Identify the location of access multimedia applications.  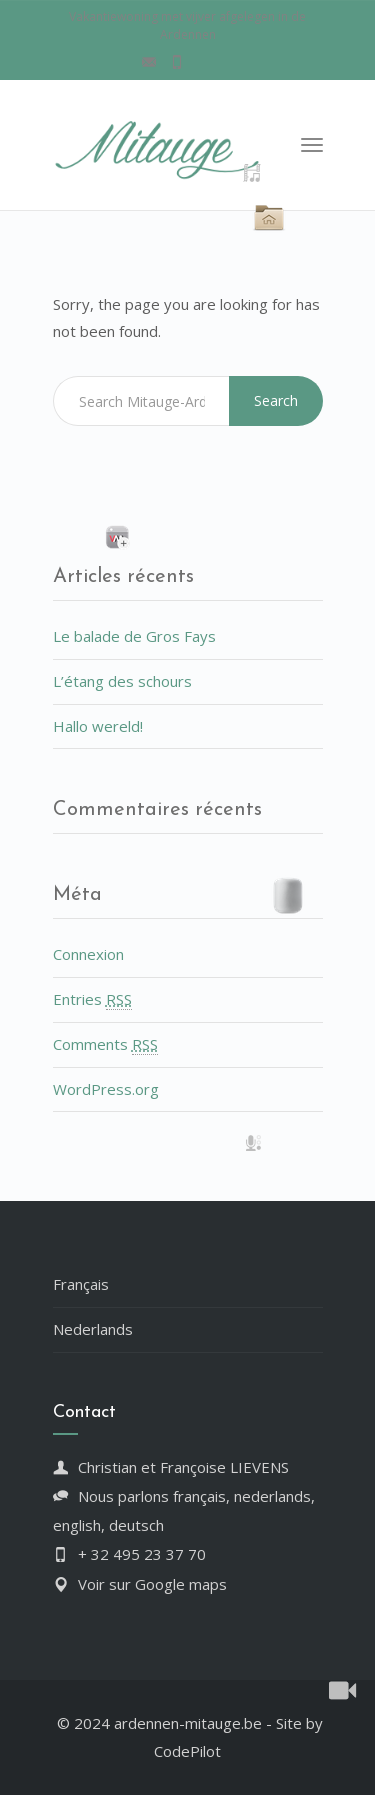
(252, 173).